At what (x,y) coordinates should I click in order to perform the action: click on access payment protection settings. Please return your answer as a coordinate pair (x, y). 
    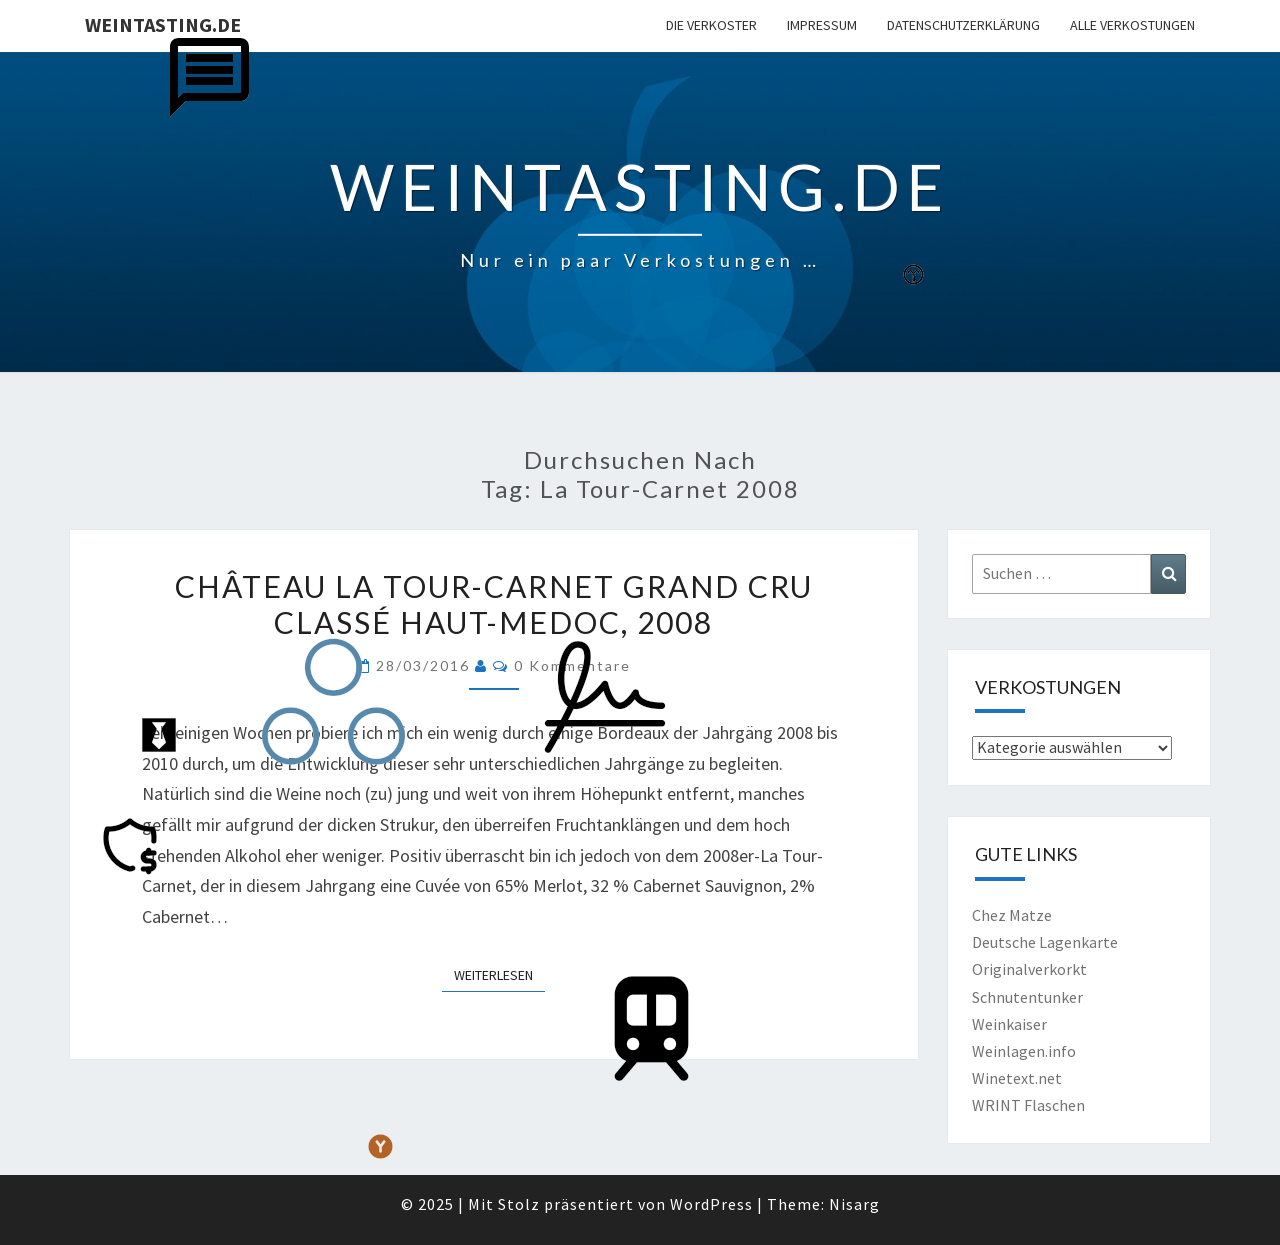
    Looking at the image, I should click on (130, 845).